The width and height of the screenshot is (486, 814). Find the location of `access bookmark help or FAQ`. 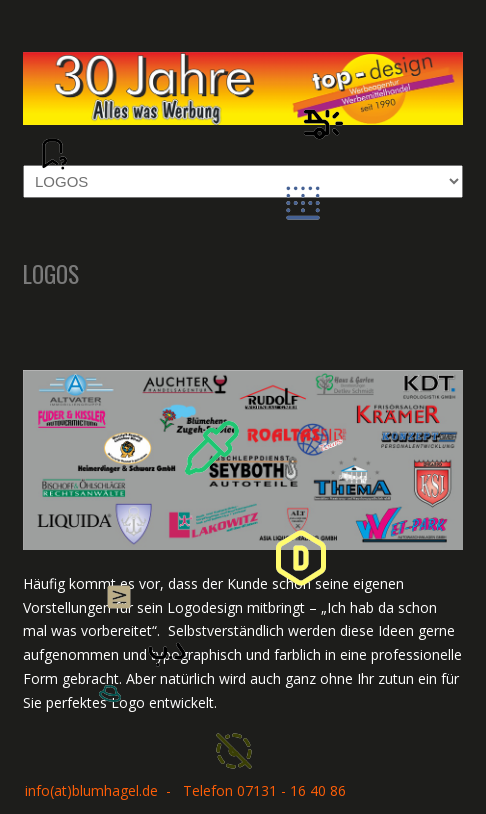

access bookmark help or FAQ is located at coordinates (52, 153).